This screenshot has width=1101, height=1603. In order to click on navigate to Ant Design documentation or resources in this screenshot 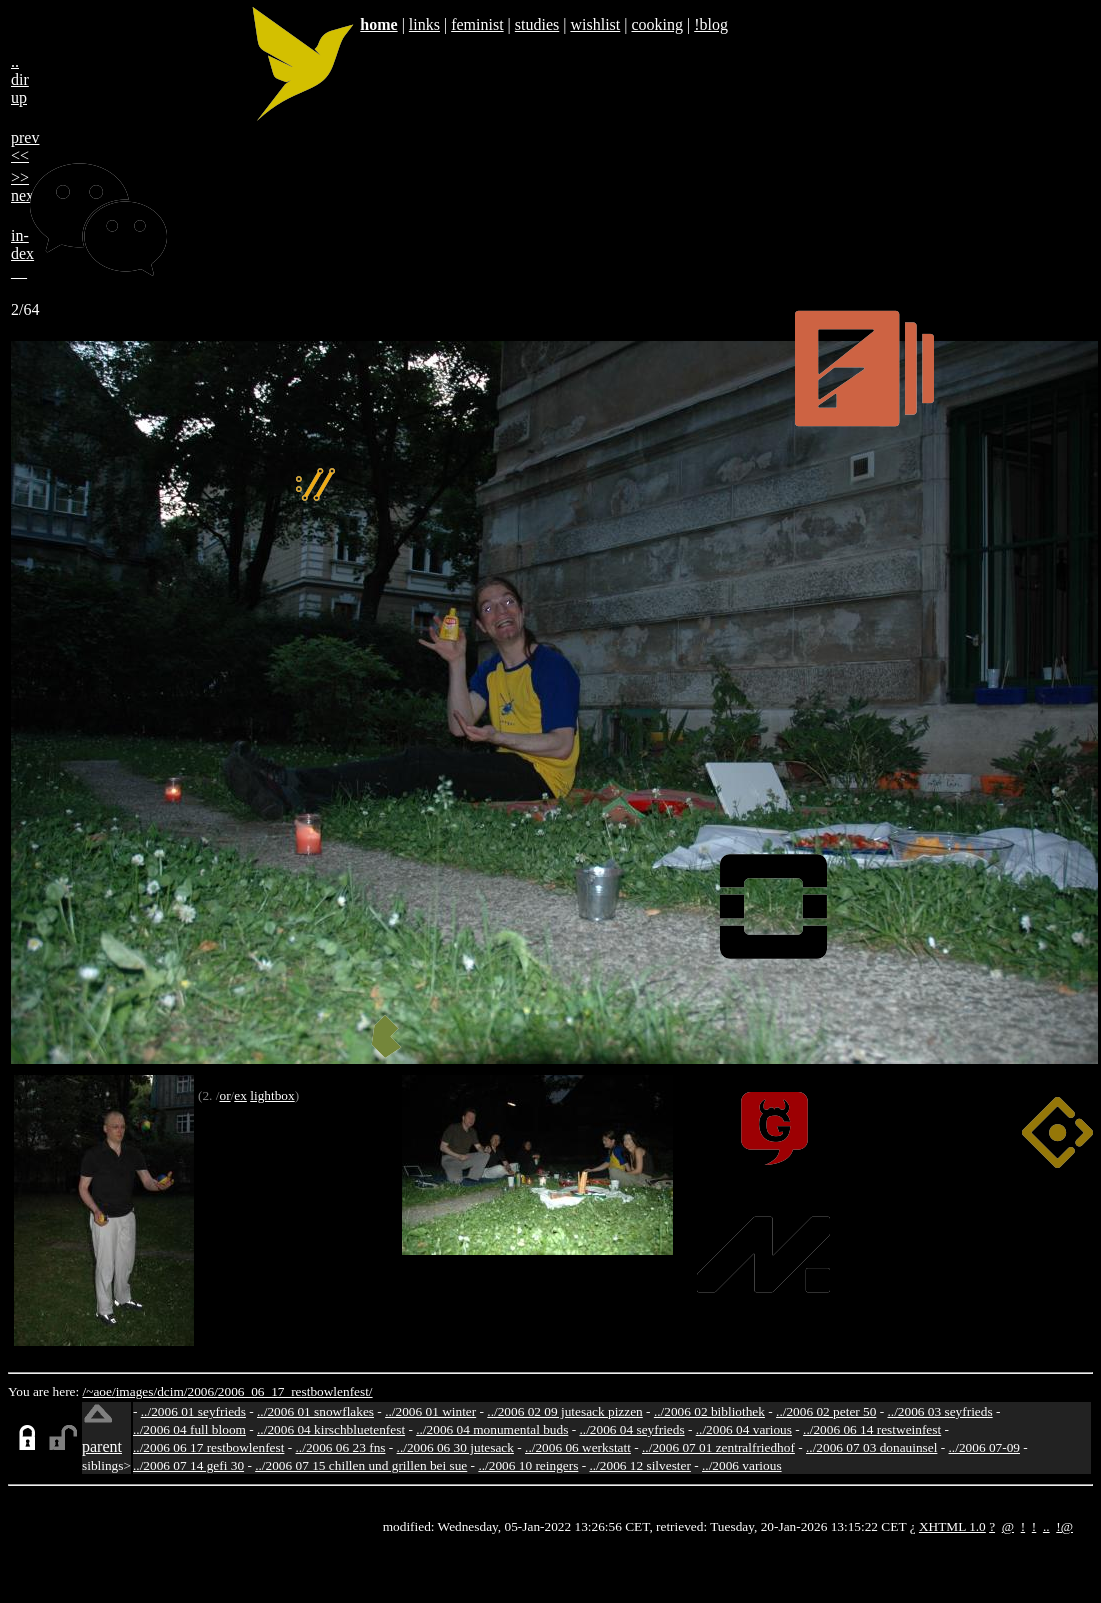, I will do `click(1057, 1132)`.